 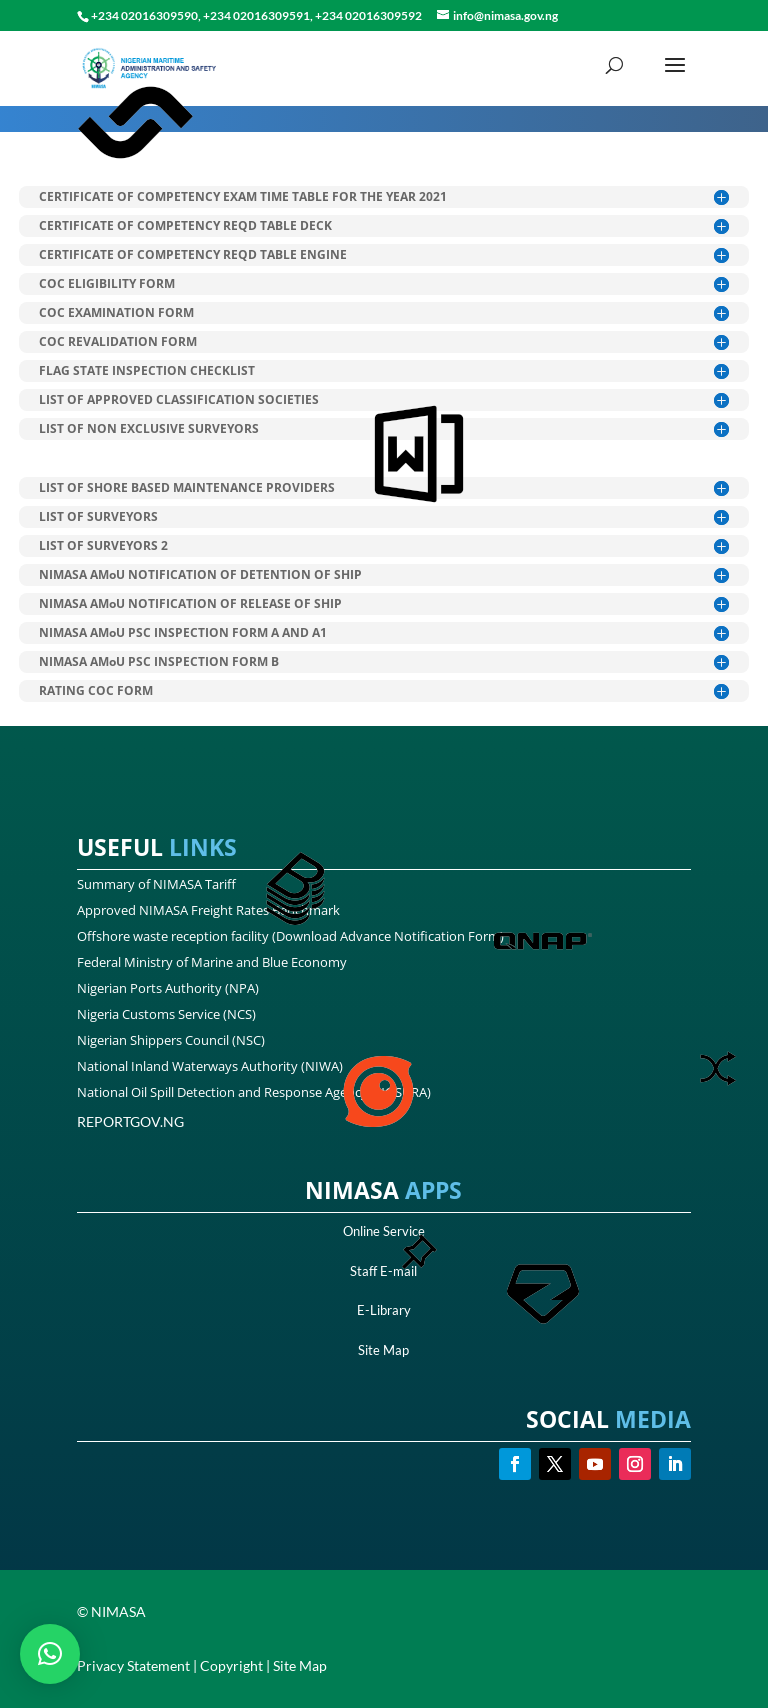 What do you see at coordinates (543, 1294) in the screenshot?
I see `zod typescript validation library logo` at bounding box center [543, 1294].